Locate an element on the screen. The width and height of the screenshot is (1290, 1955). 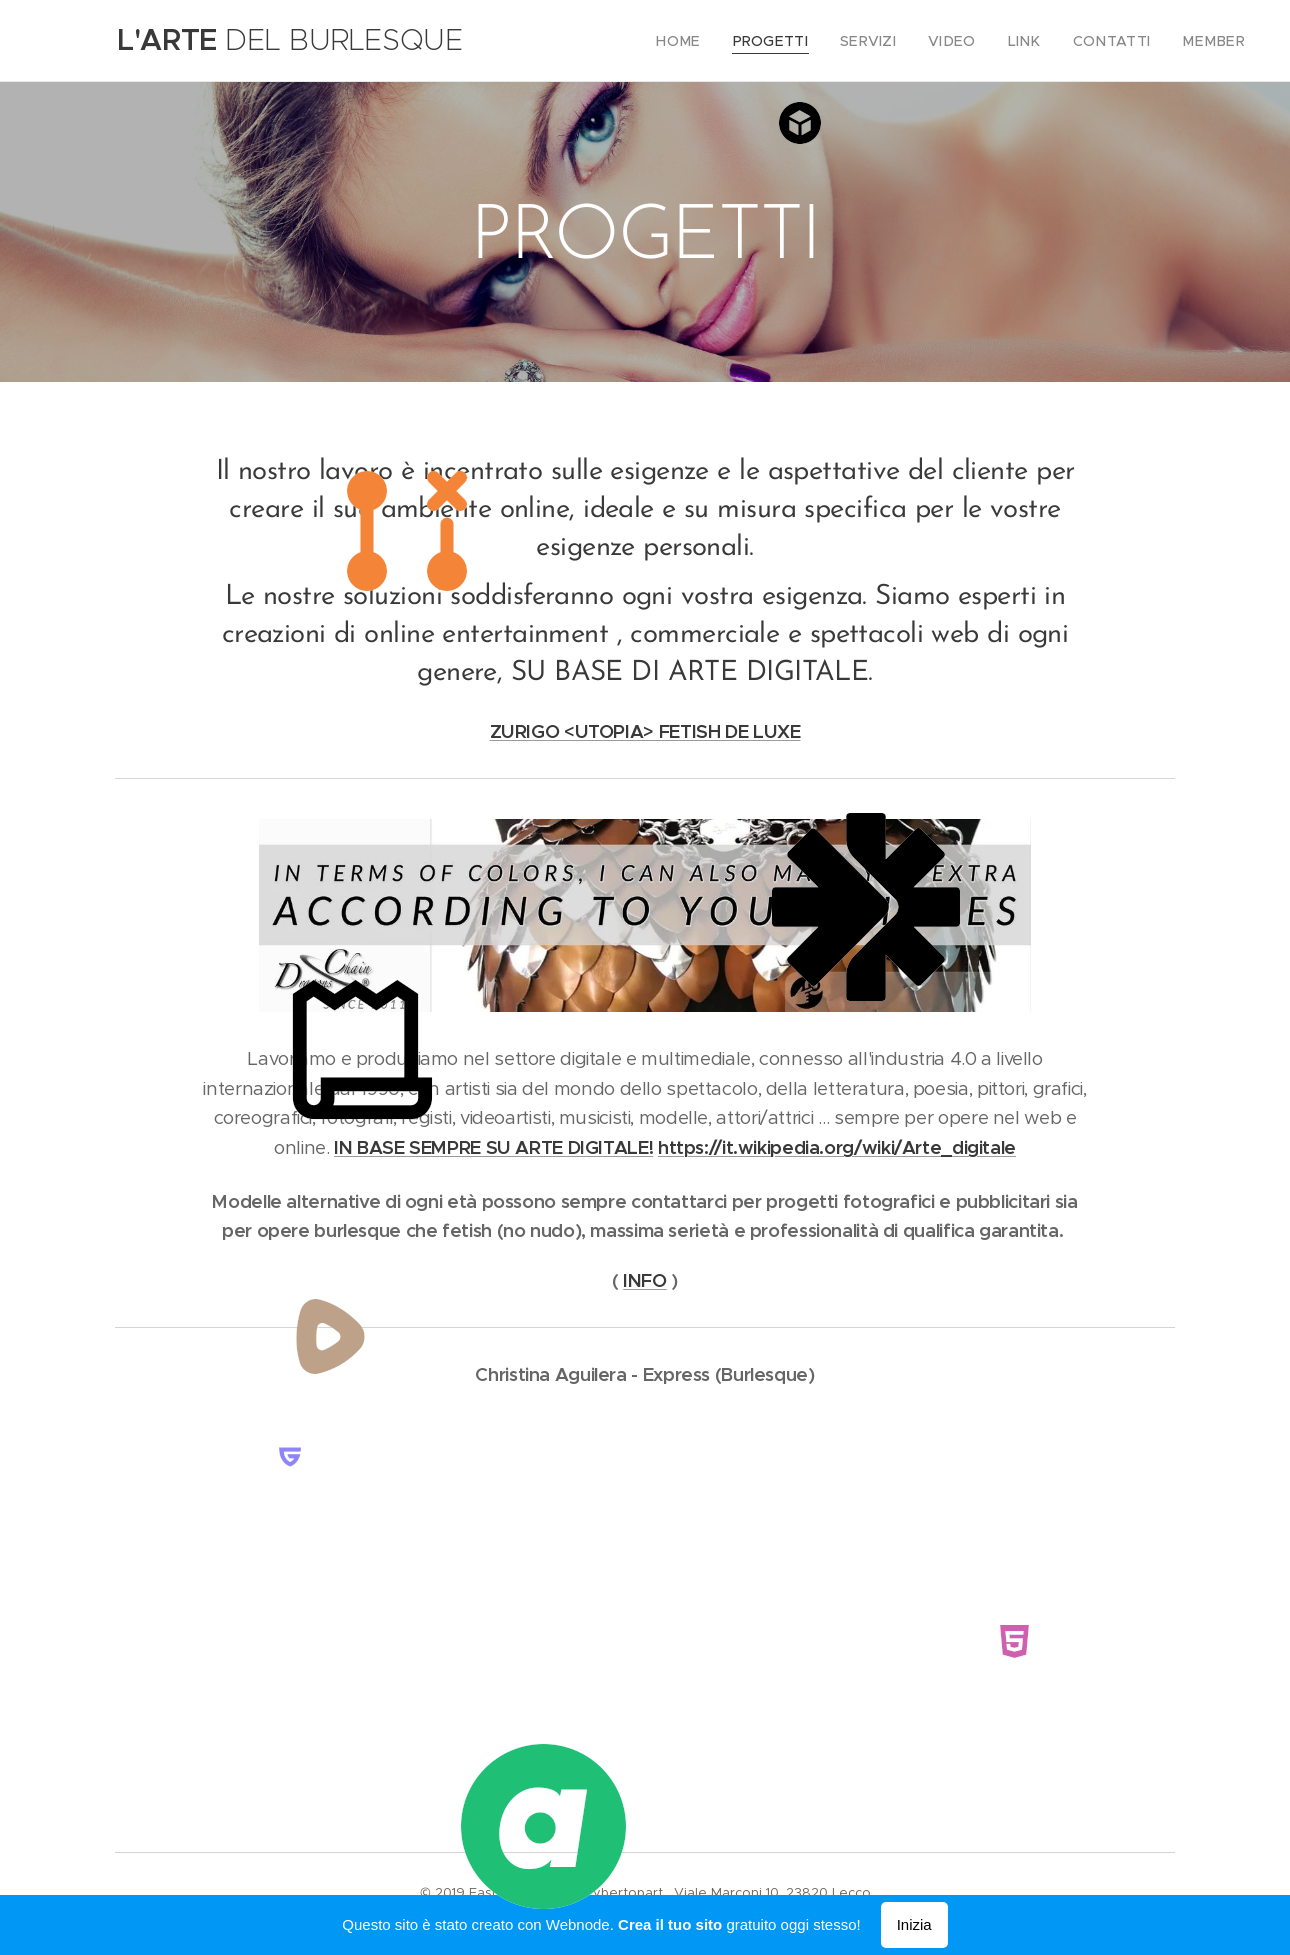
close or reject a pull request is located at coordinates (407, 531).